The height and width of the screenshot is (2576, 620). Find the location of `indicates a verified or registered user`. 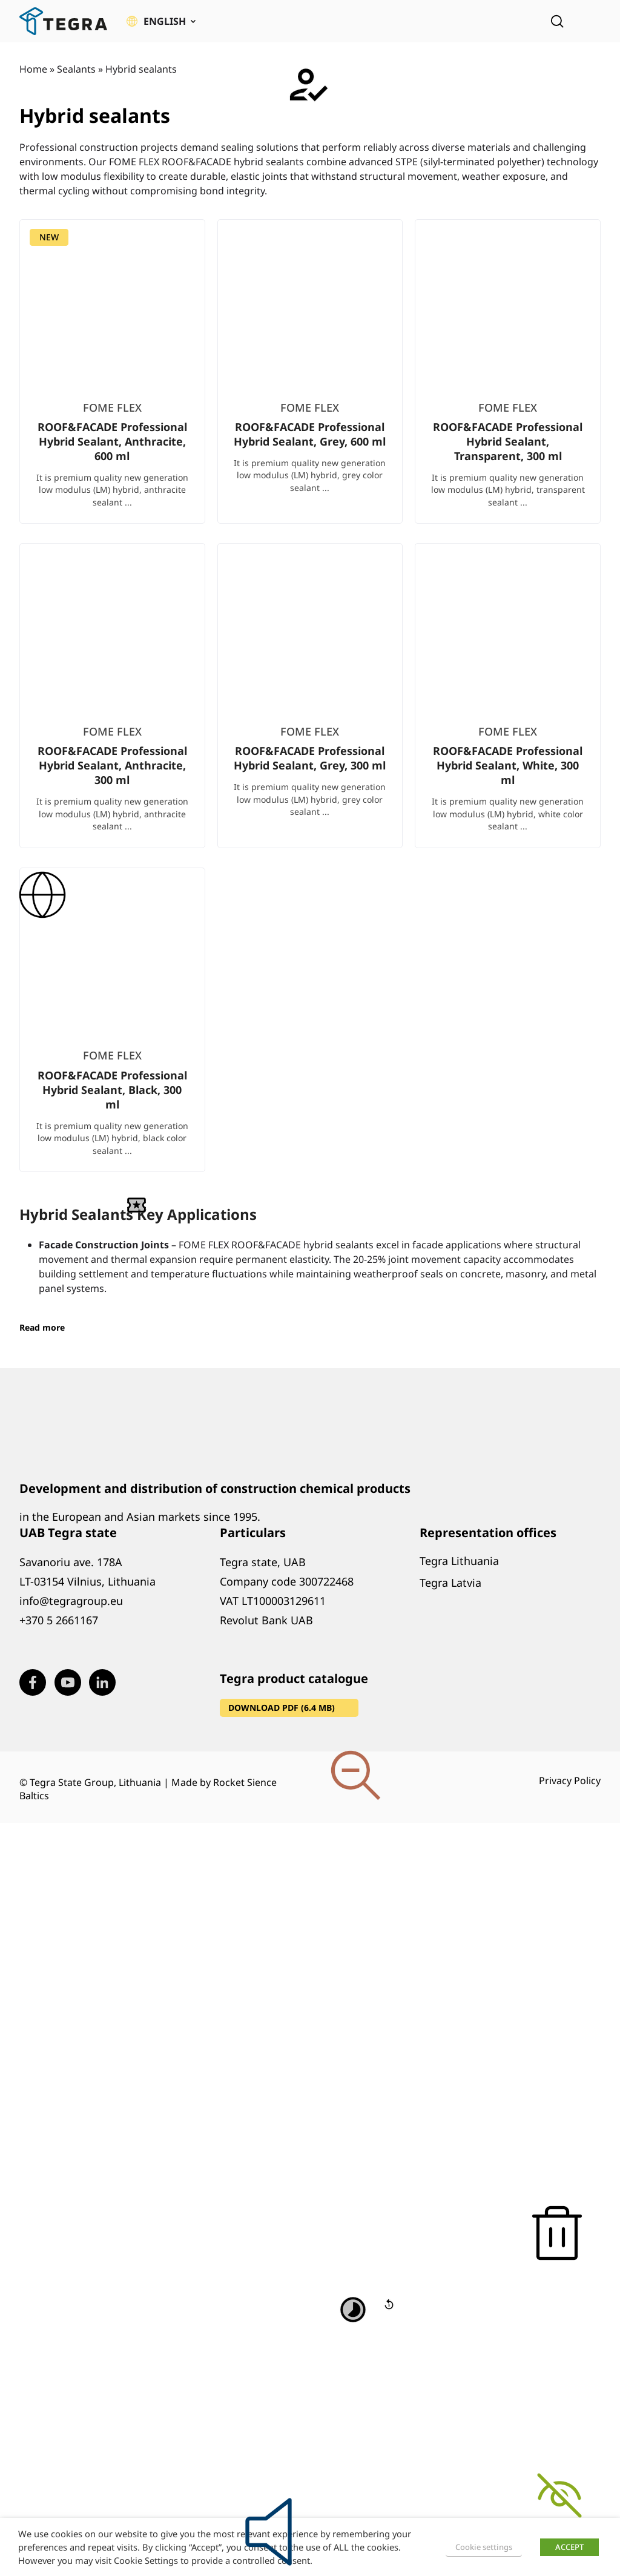

indicates a verified or registered user is located at coordinates (308, 84).